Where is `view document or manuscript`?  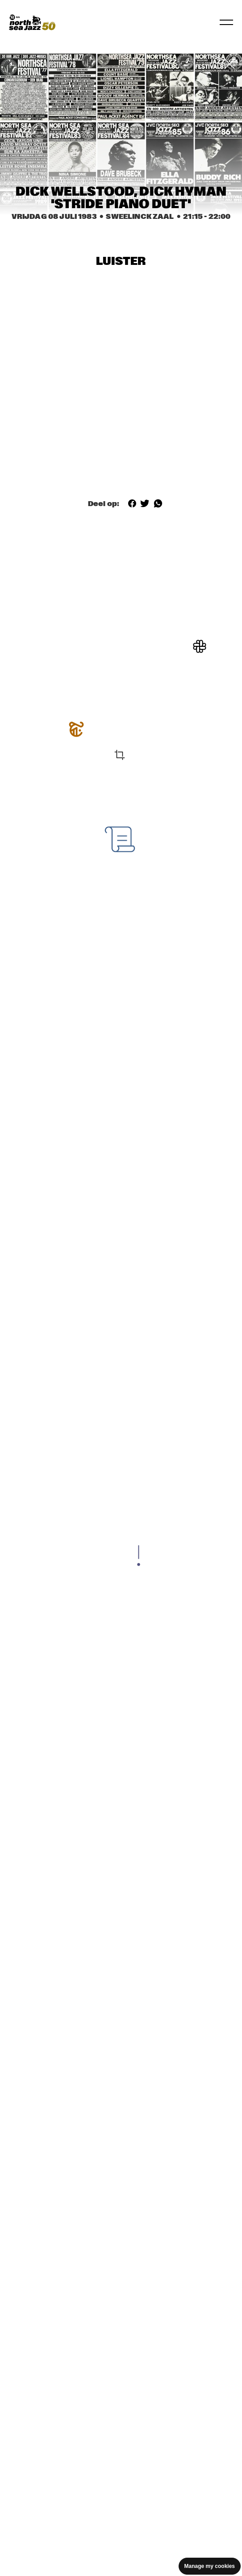 view document or manuscript is located at coordinates (121, 839).